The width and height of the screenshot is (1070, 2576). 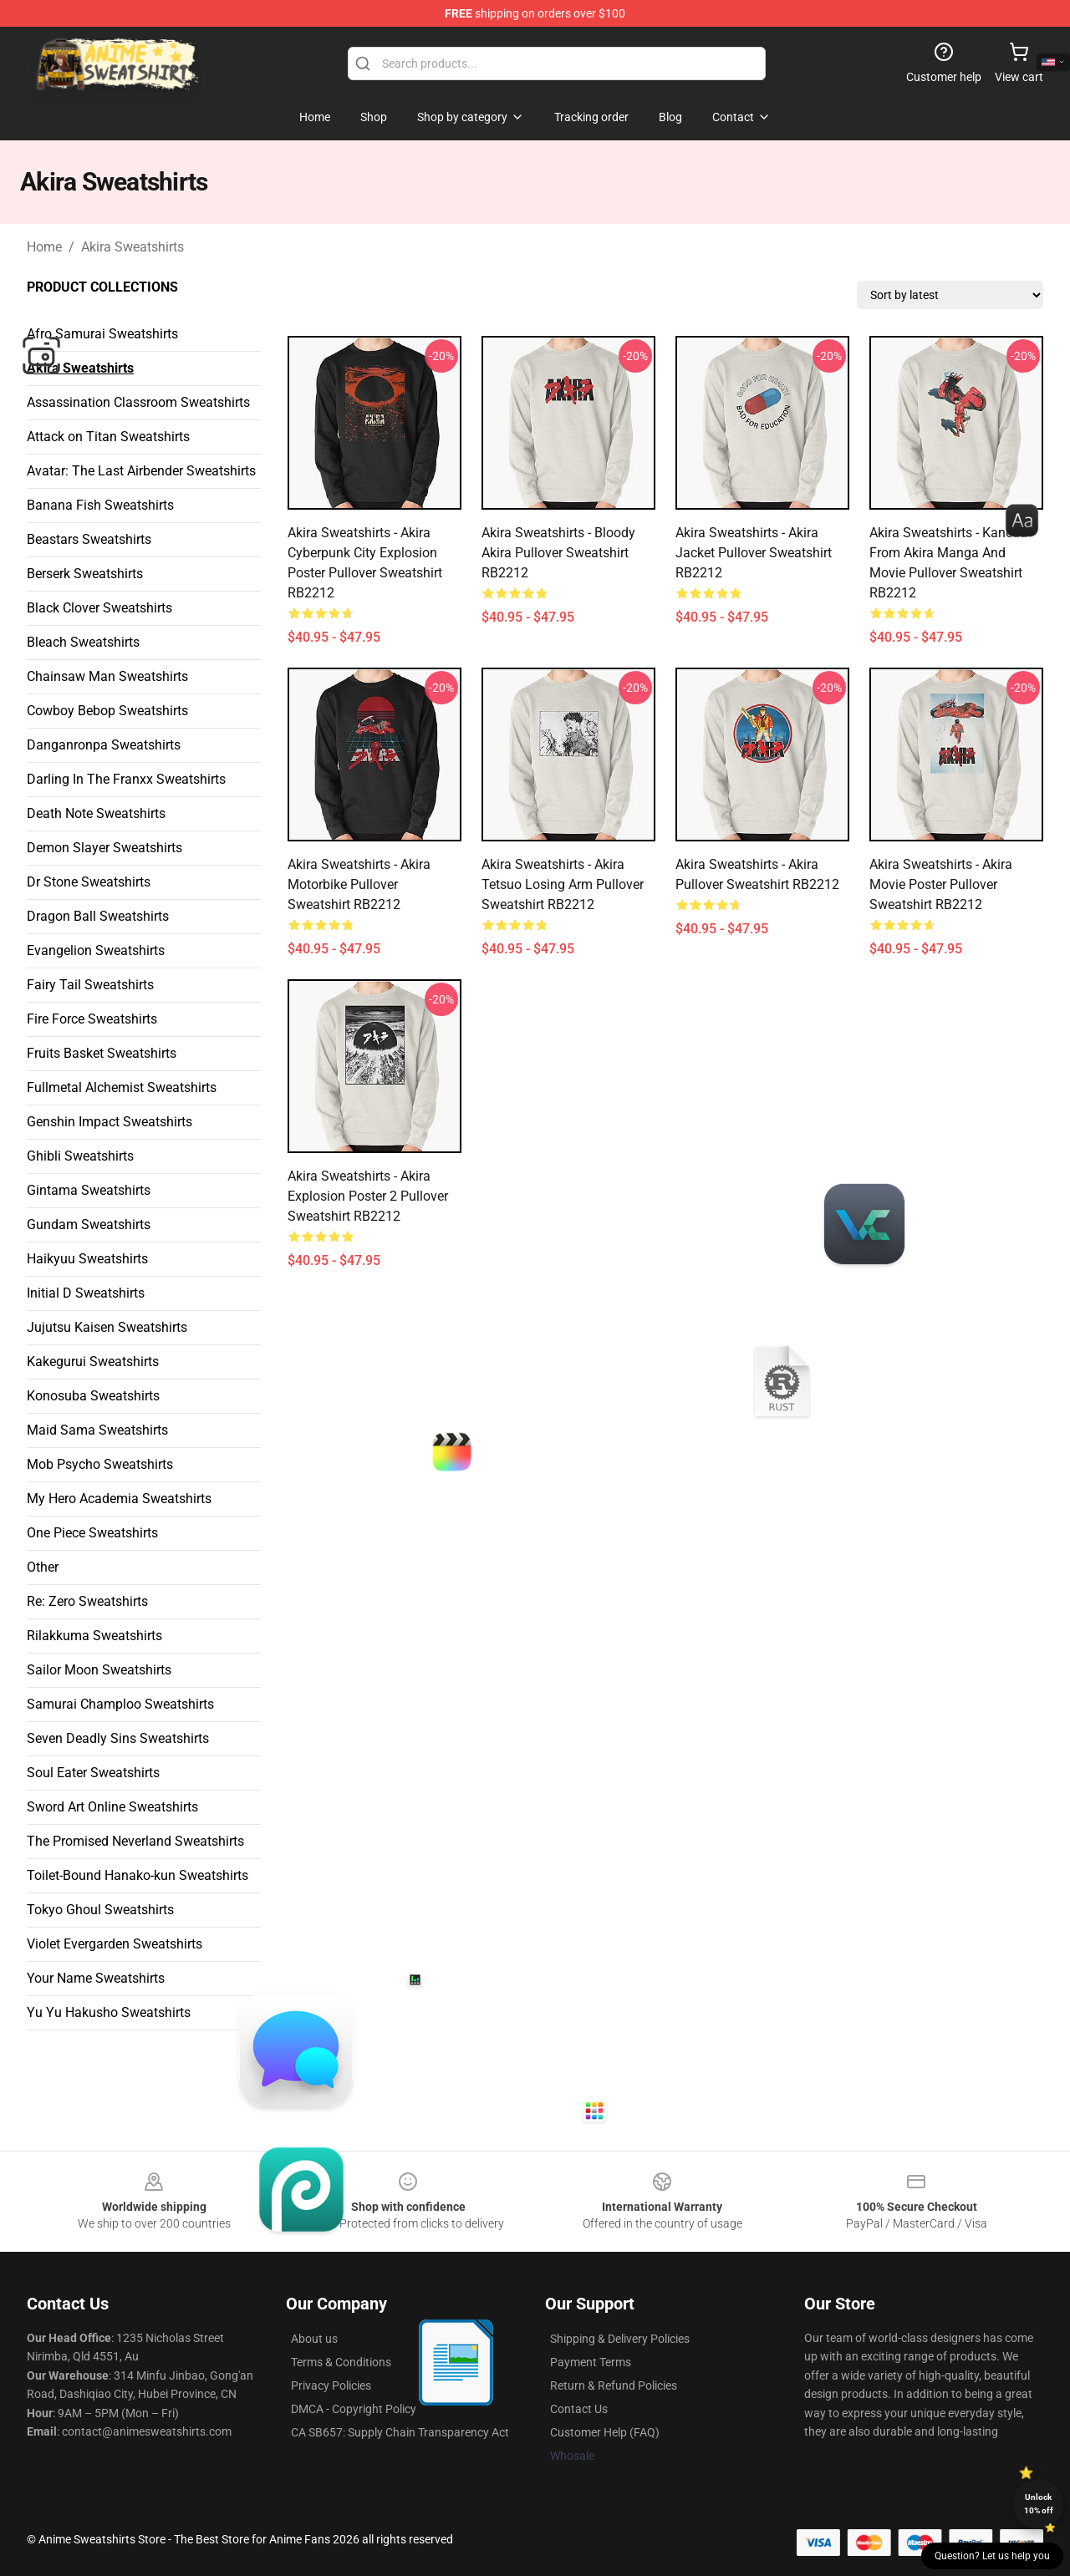 I want to click on open photopea image editing app, so click(x=301, y=2189).